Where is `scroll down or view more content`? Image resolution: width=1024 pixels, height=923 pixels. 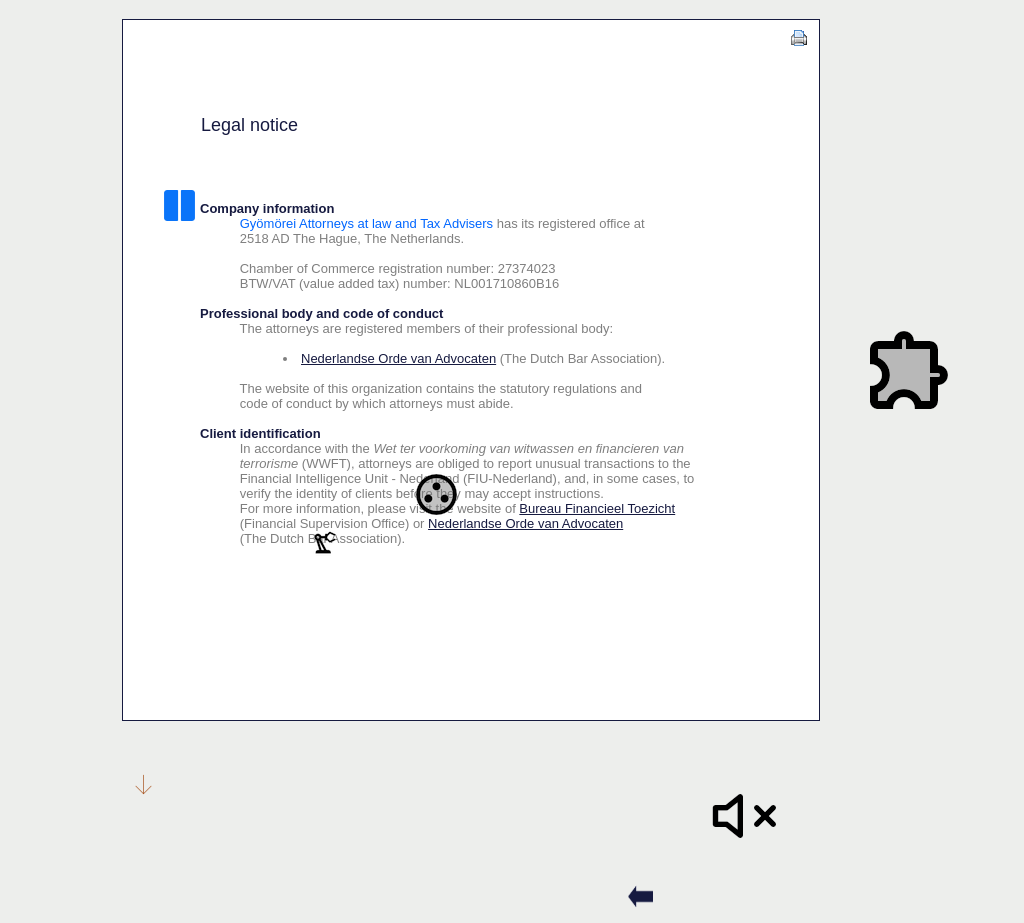 scroll down or view more content is located at coordinates (143, 784).